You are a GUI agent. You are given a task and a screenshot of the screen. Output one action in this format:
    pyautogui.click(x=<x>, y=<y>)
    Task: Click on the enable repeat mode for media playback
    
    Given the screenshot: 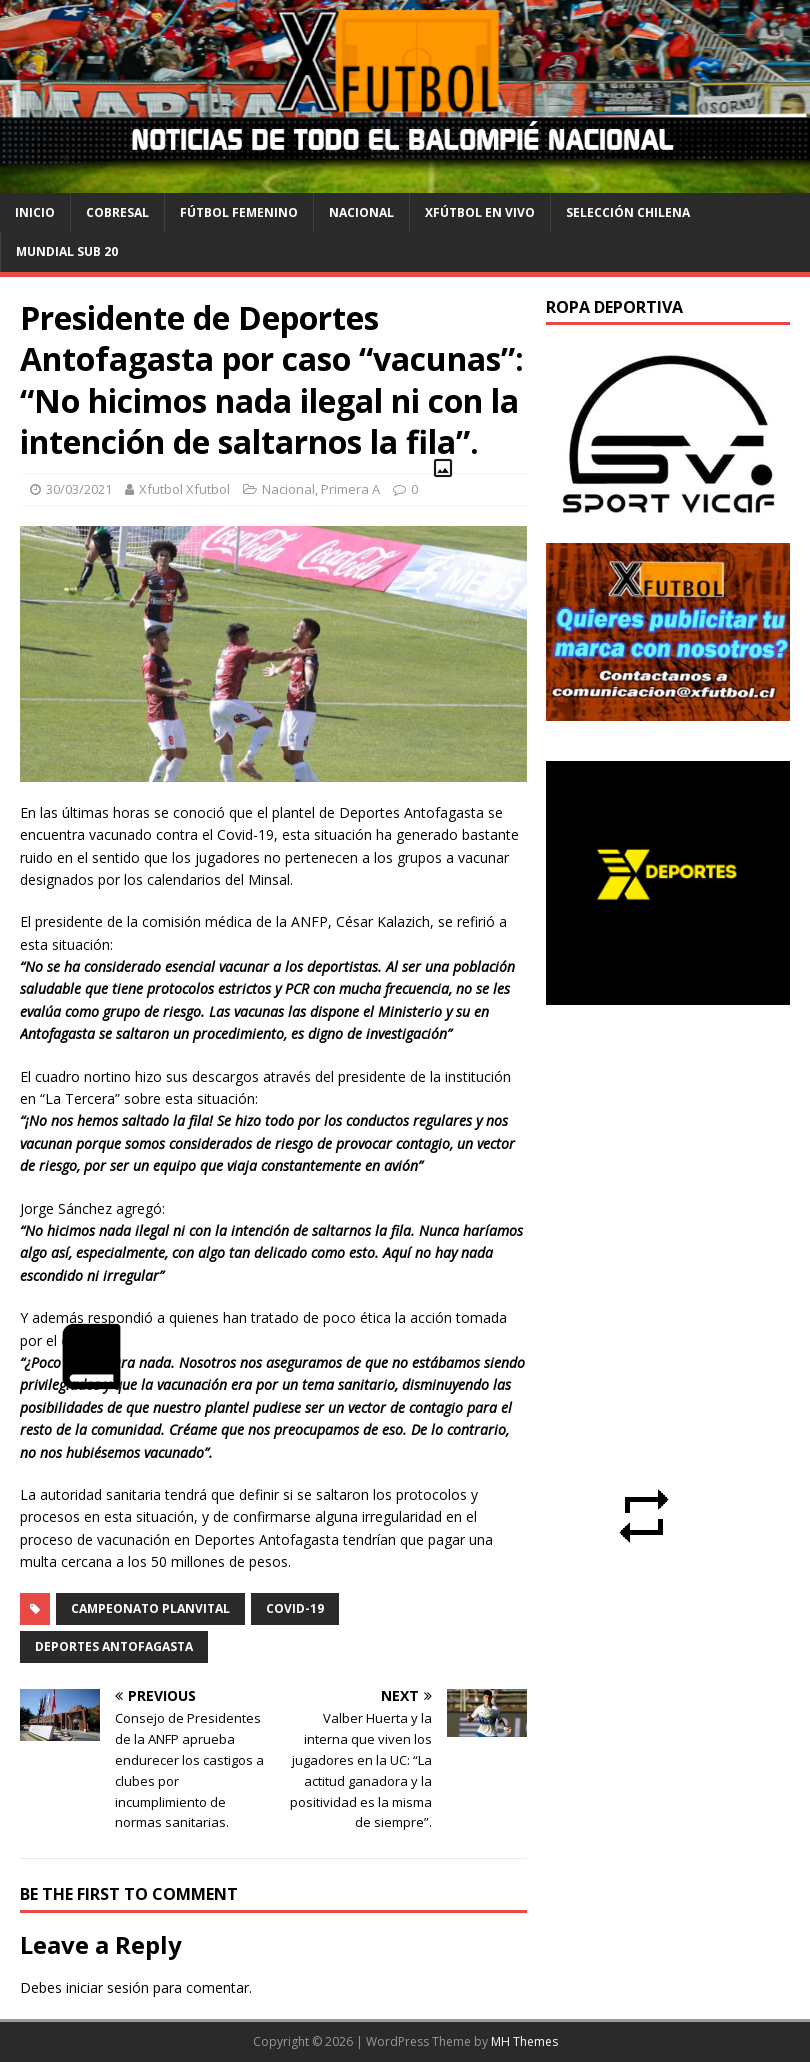 What is the action you would take?
    pyautogui.click(x=644, y=1516)
    